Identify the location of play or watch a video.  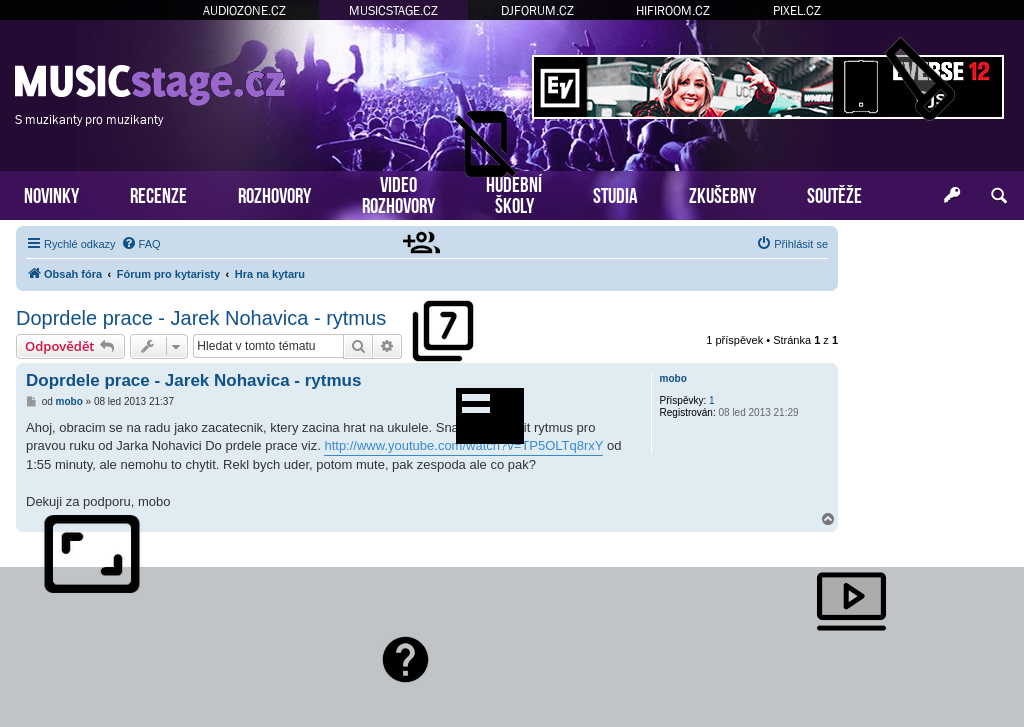
(851, 601).